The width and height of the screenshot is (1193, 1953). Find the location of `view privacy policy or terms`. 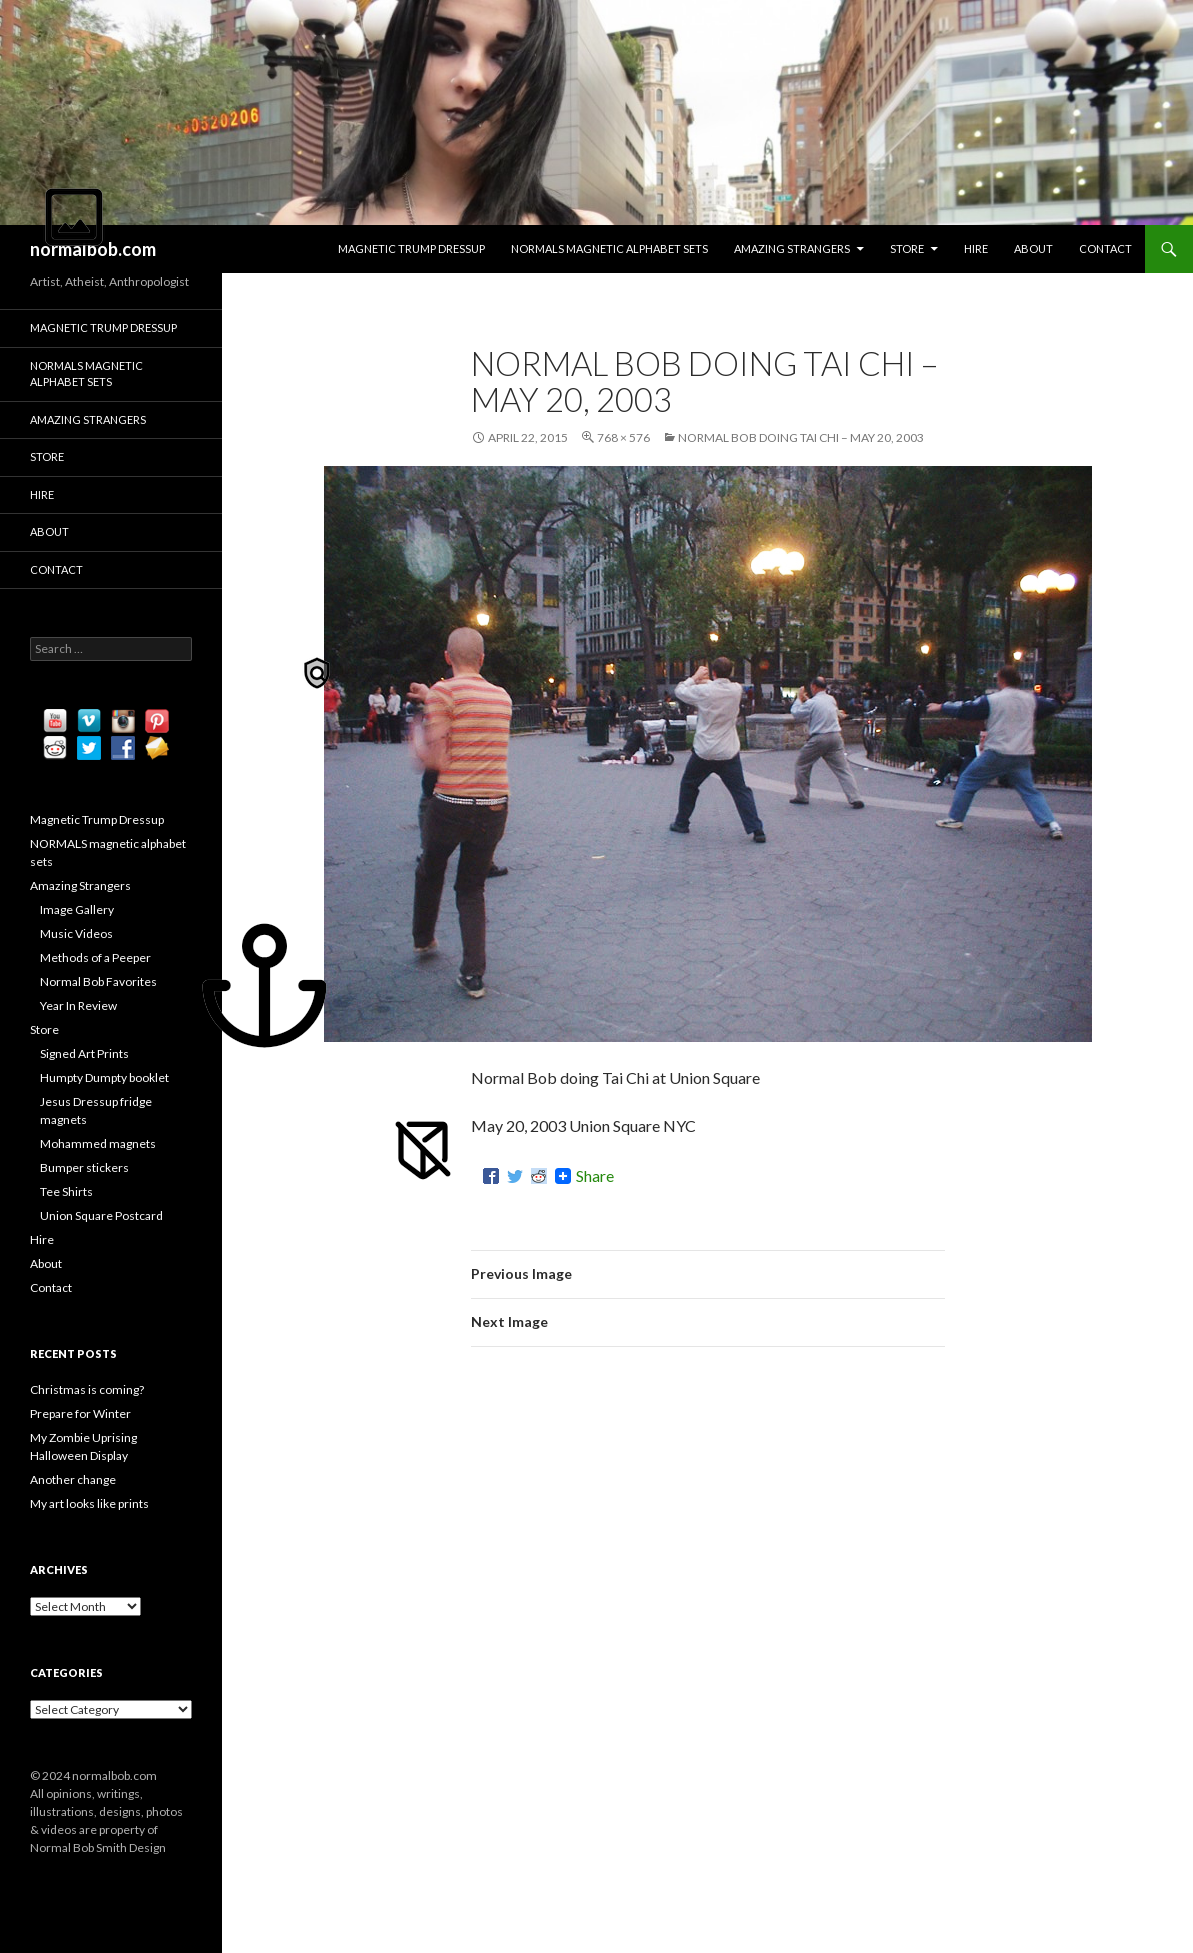

view privacy policy or terms is located at coordinates (317, 673).